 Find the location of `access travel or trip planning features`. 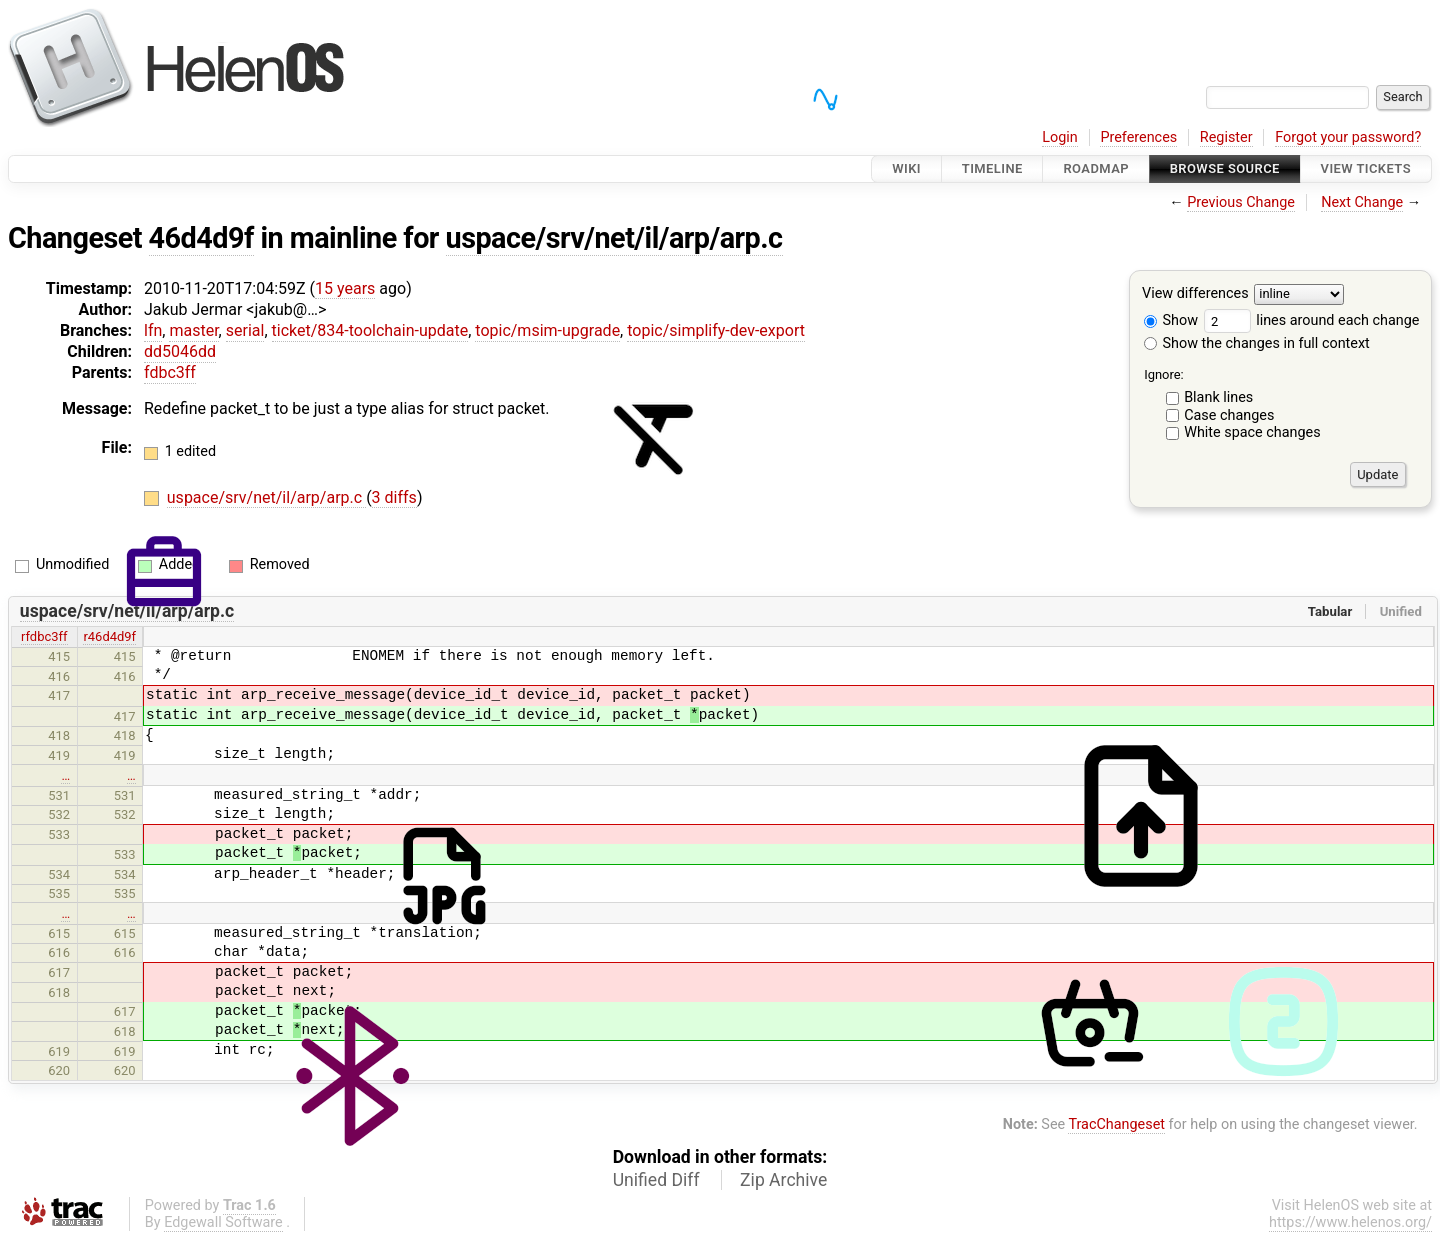

access travel or trip planning features is located at coordinates (164, 576).